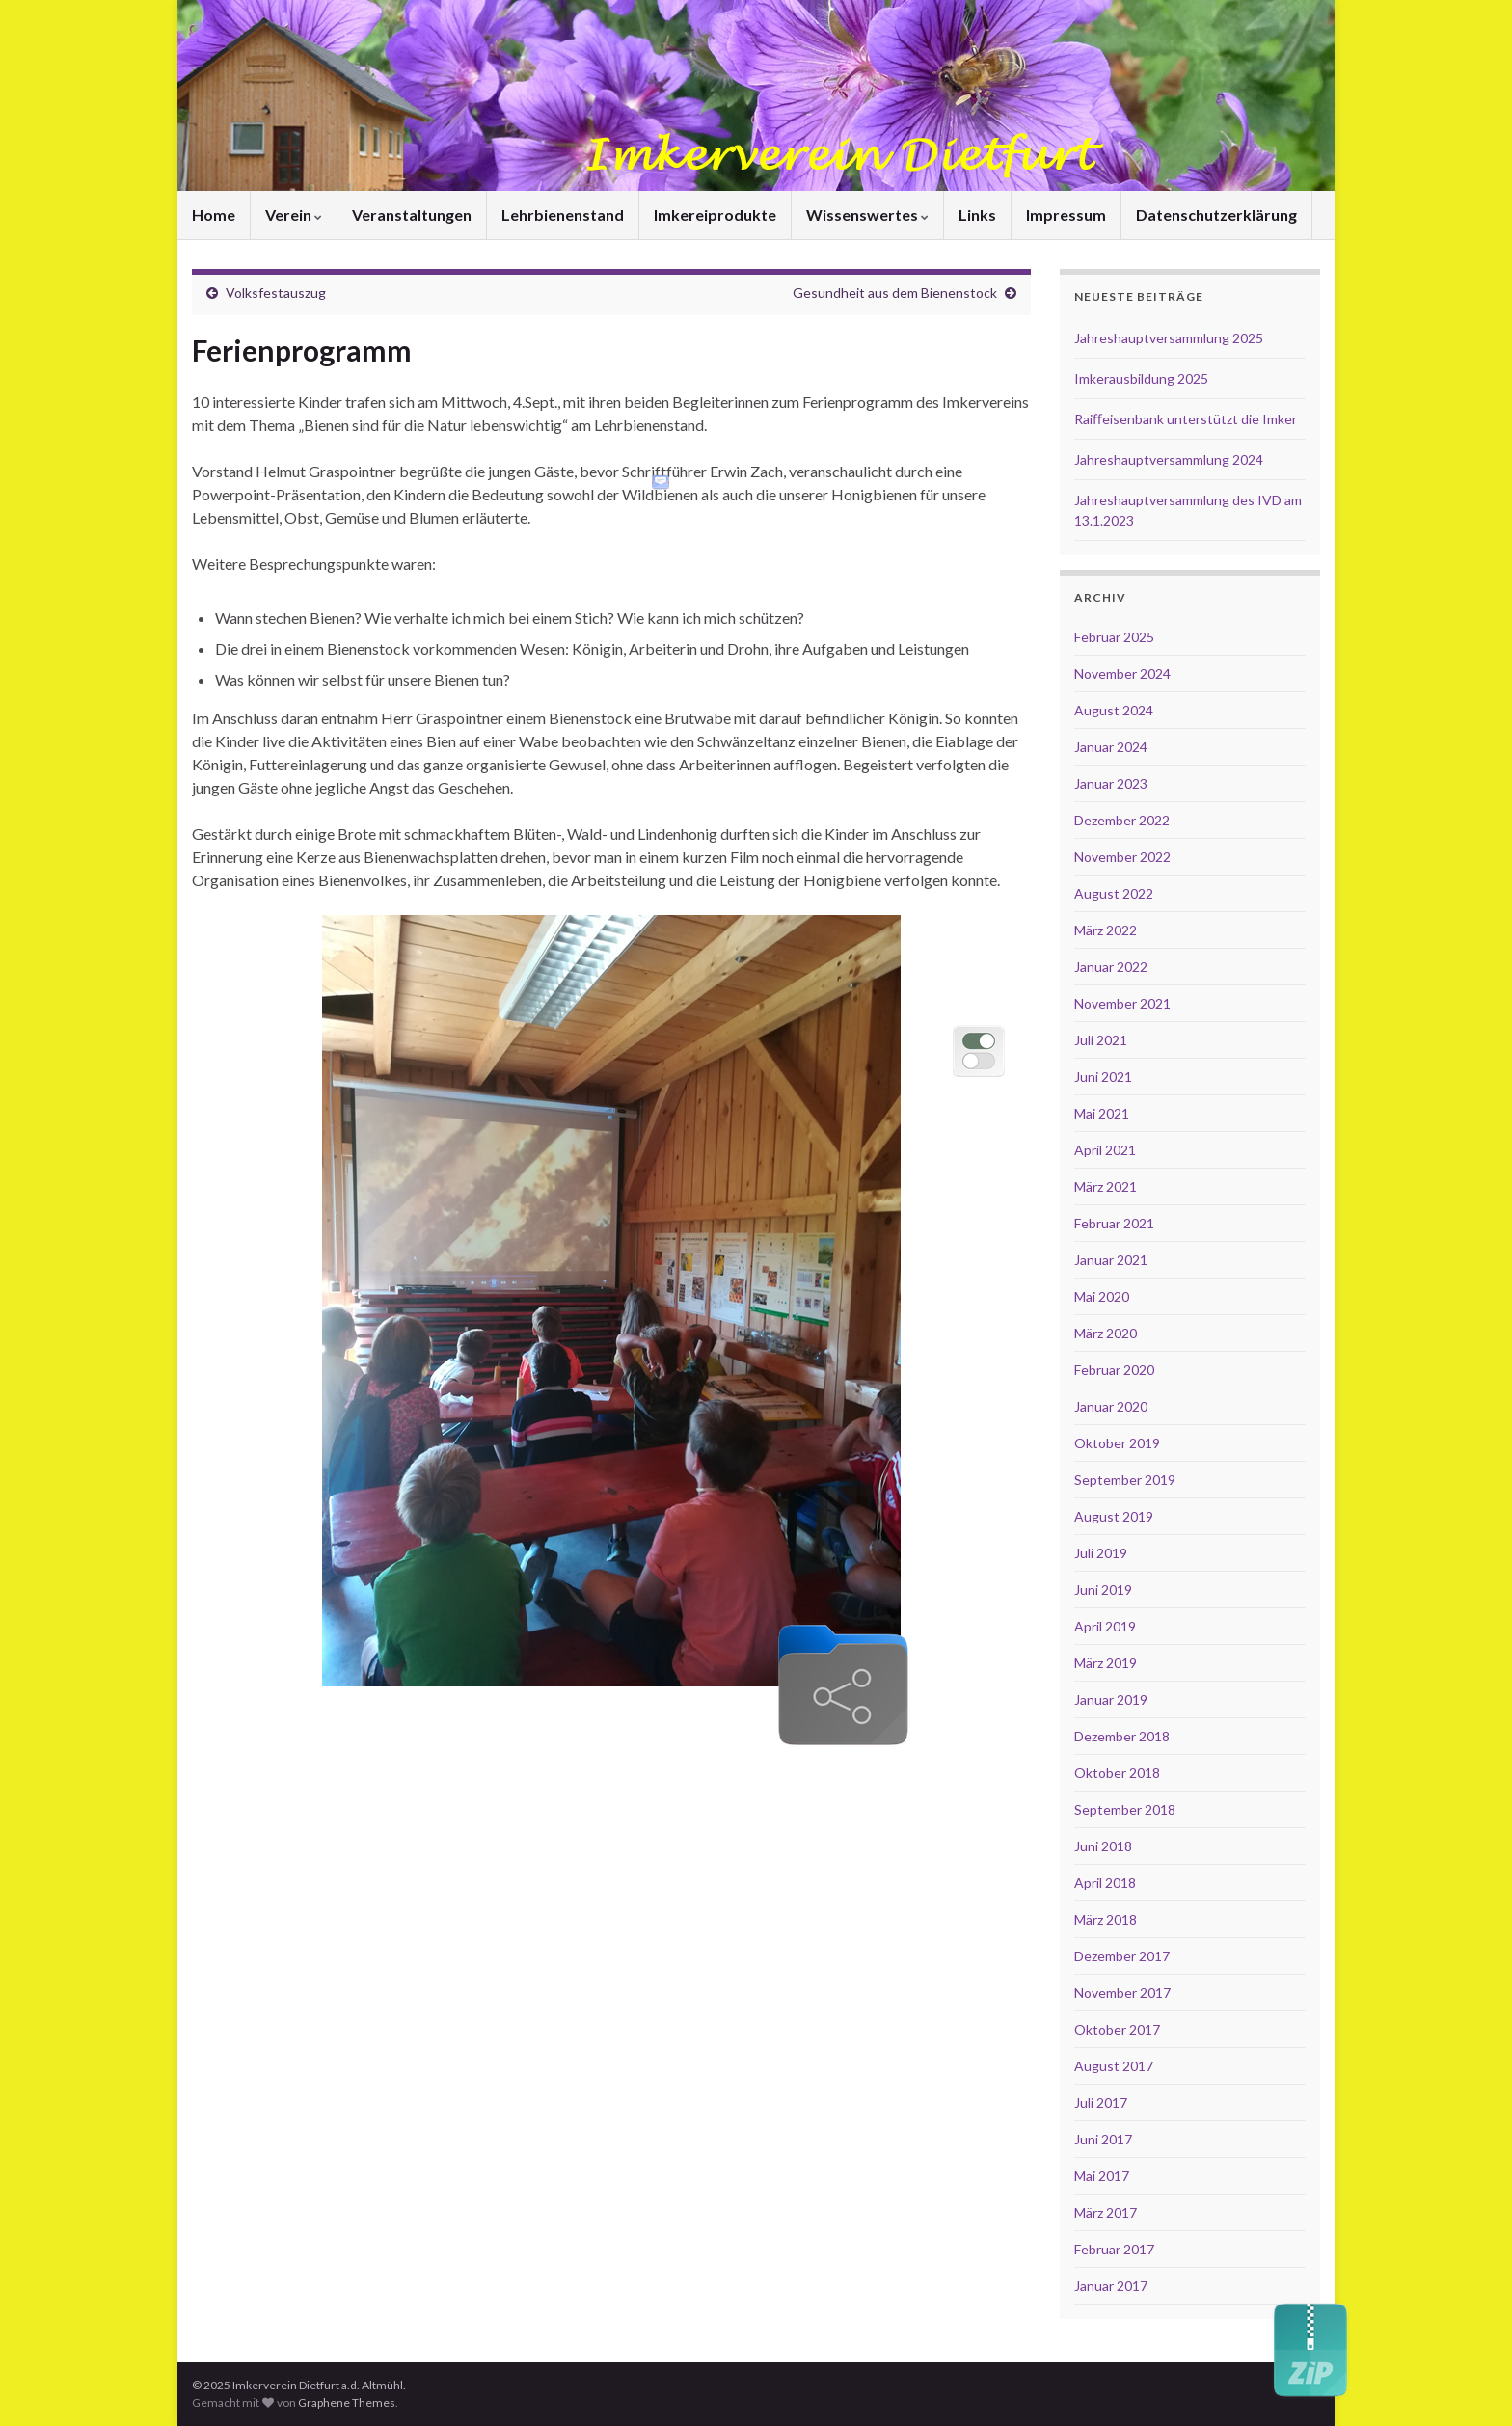 The width and height of the screenshot is (1512, 2426). What do you see at coordinates (979, 1051) in the screenshot?
I see `open system settings or preferences` at bounding box center [979, 1051].